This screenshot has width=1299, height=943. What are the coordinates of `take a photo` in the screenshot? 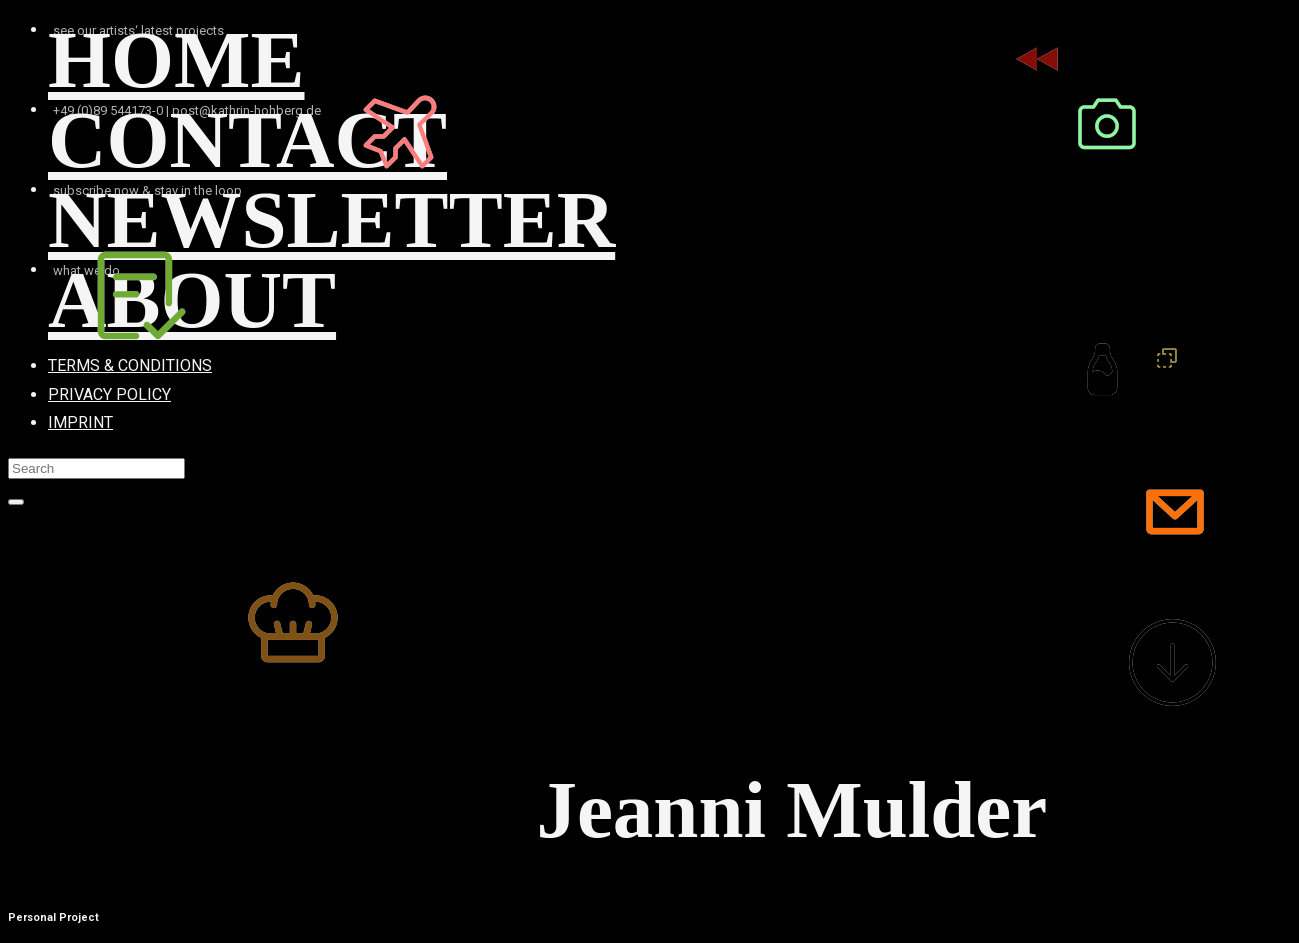 It's located at (1107, 125).